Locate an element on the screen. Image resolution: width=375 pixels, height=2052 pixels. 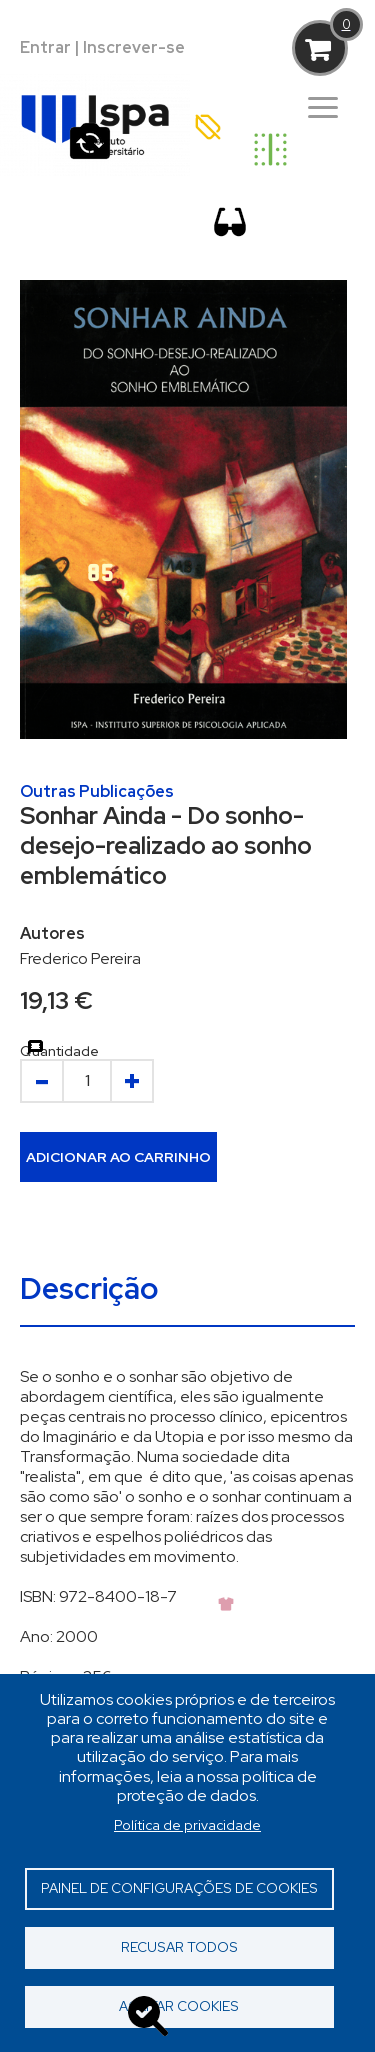
search completed successfully is located at coordinates (148, 2016).